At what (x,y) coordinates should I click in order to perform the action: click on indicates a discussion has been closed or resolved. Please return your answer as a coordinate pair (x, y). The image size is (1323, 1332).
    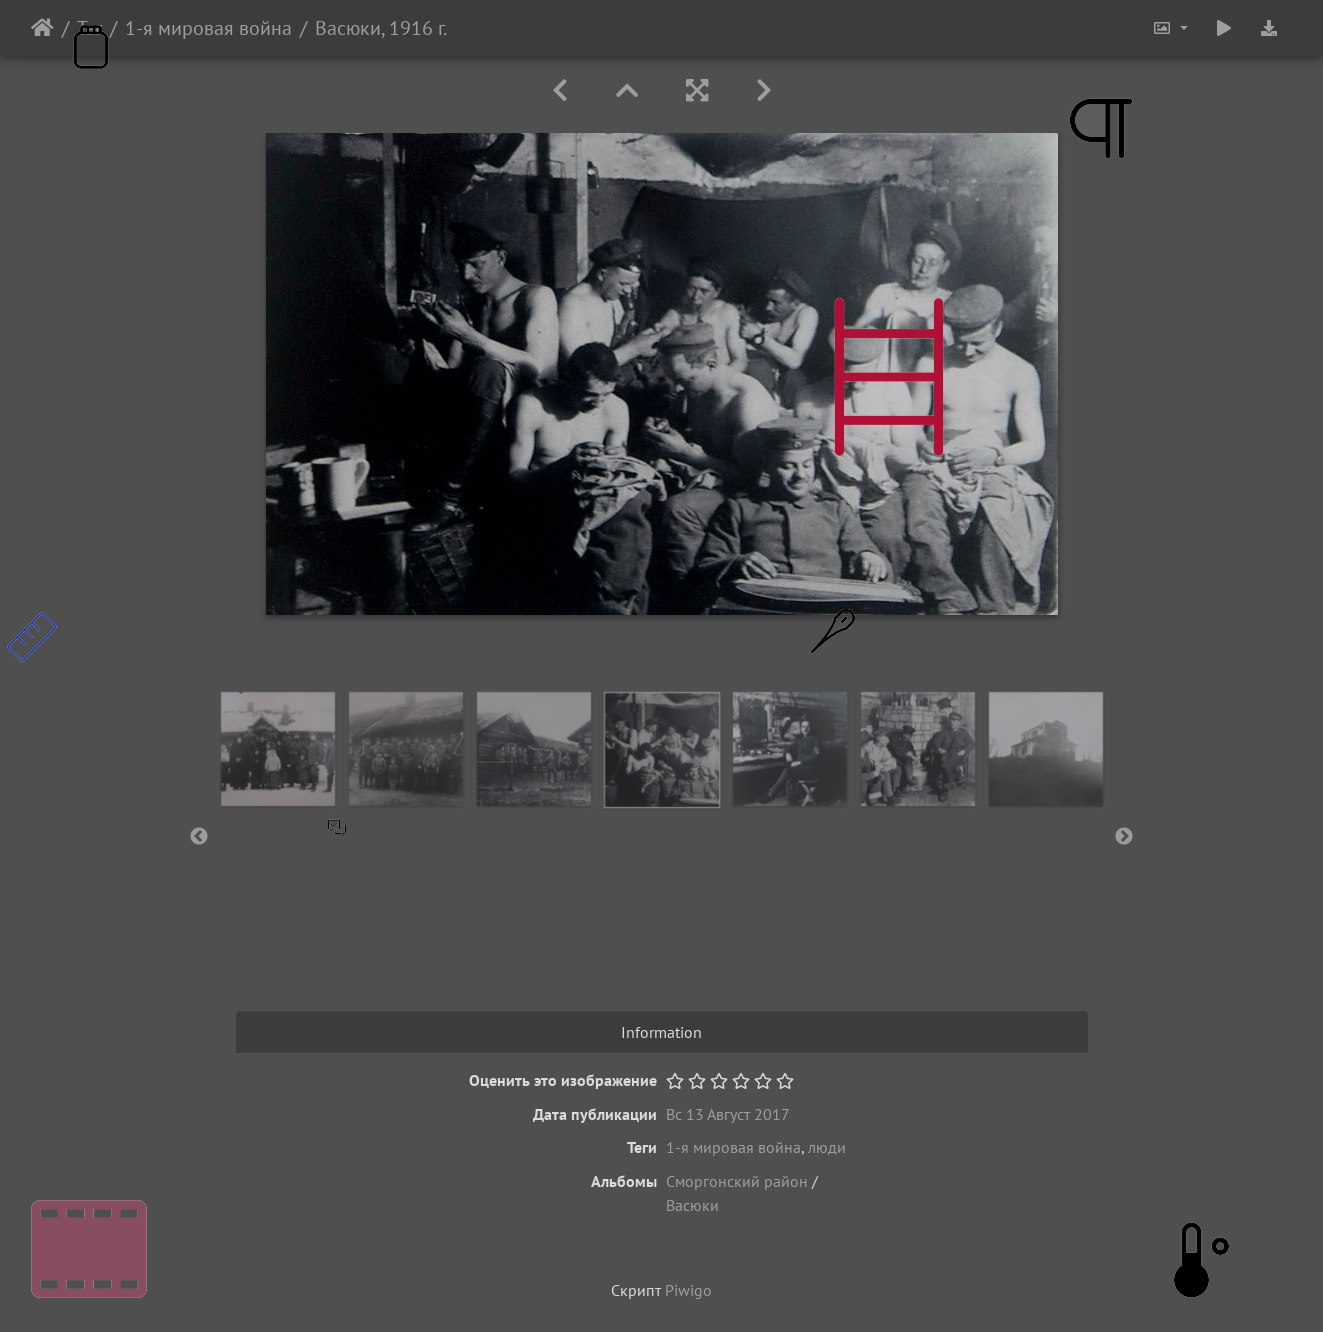
    Looking at the image, I should click on (337, 828).